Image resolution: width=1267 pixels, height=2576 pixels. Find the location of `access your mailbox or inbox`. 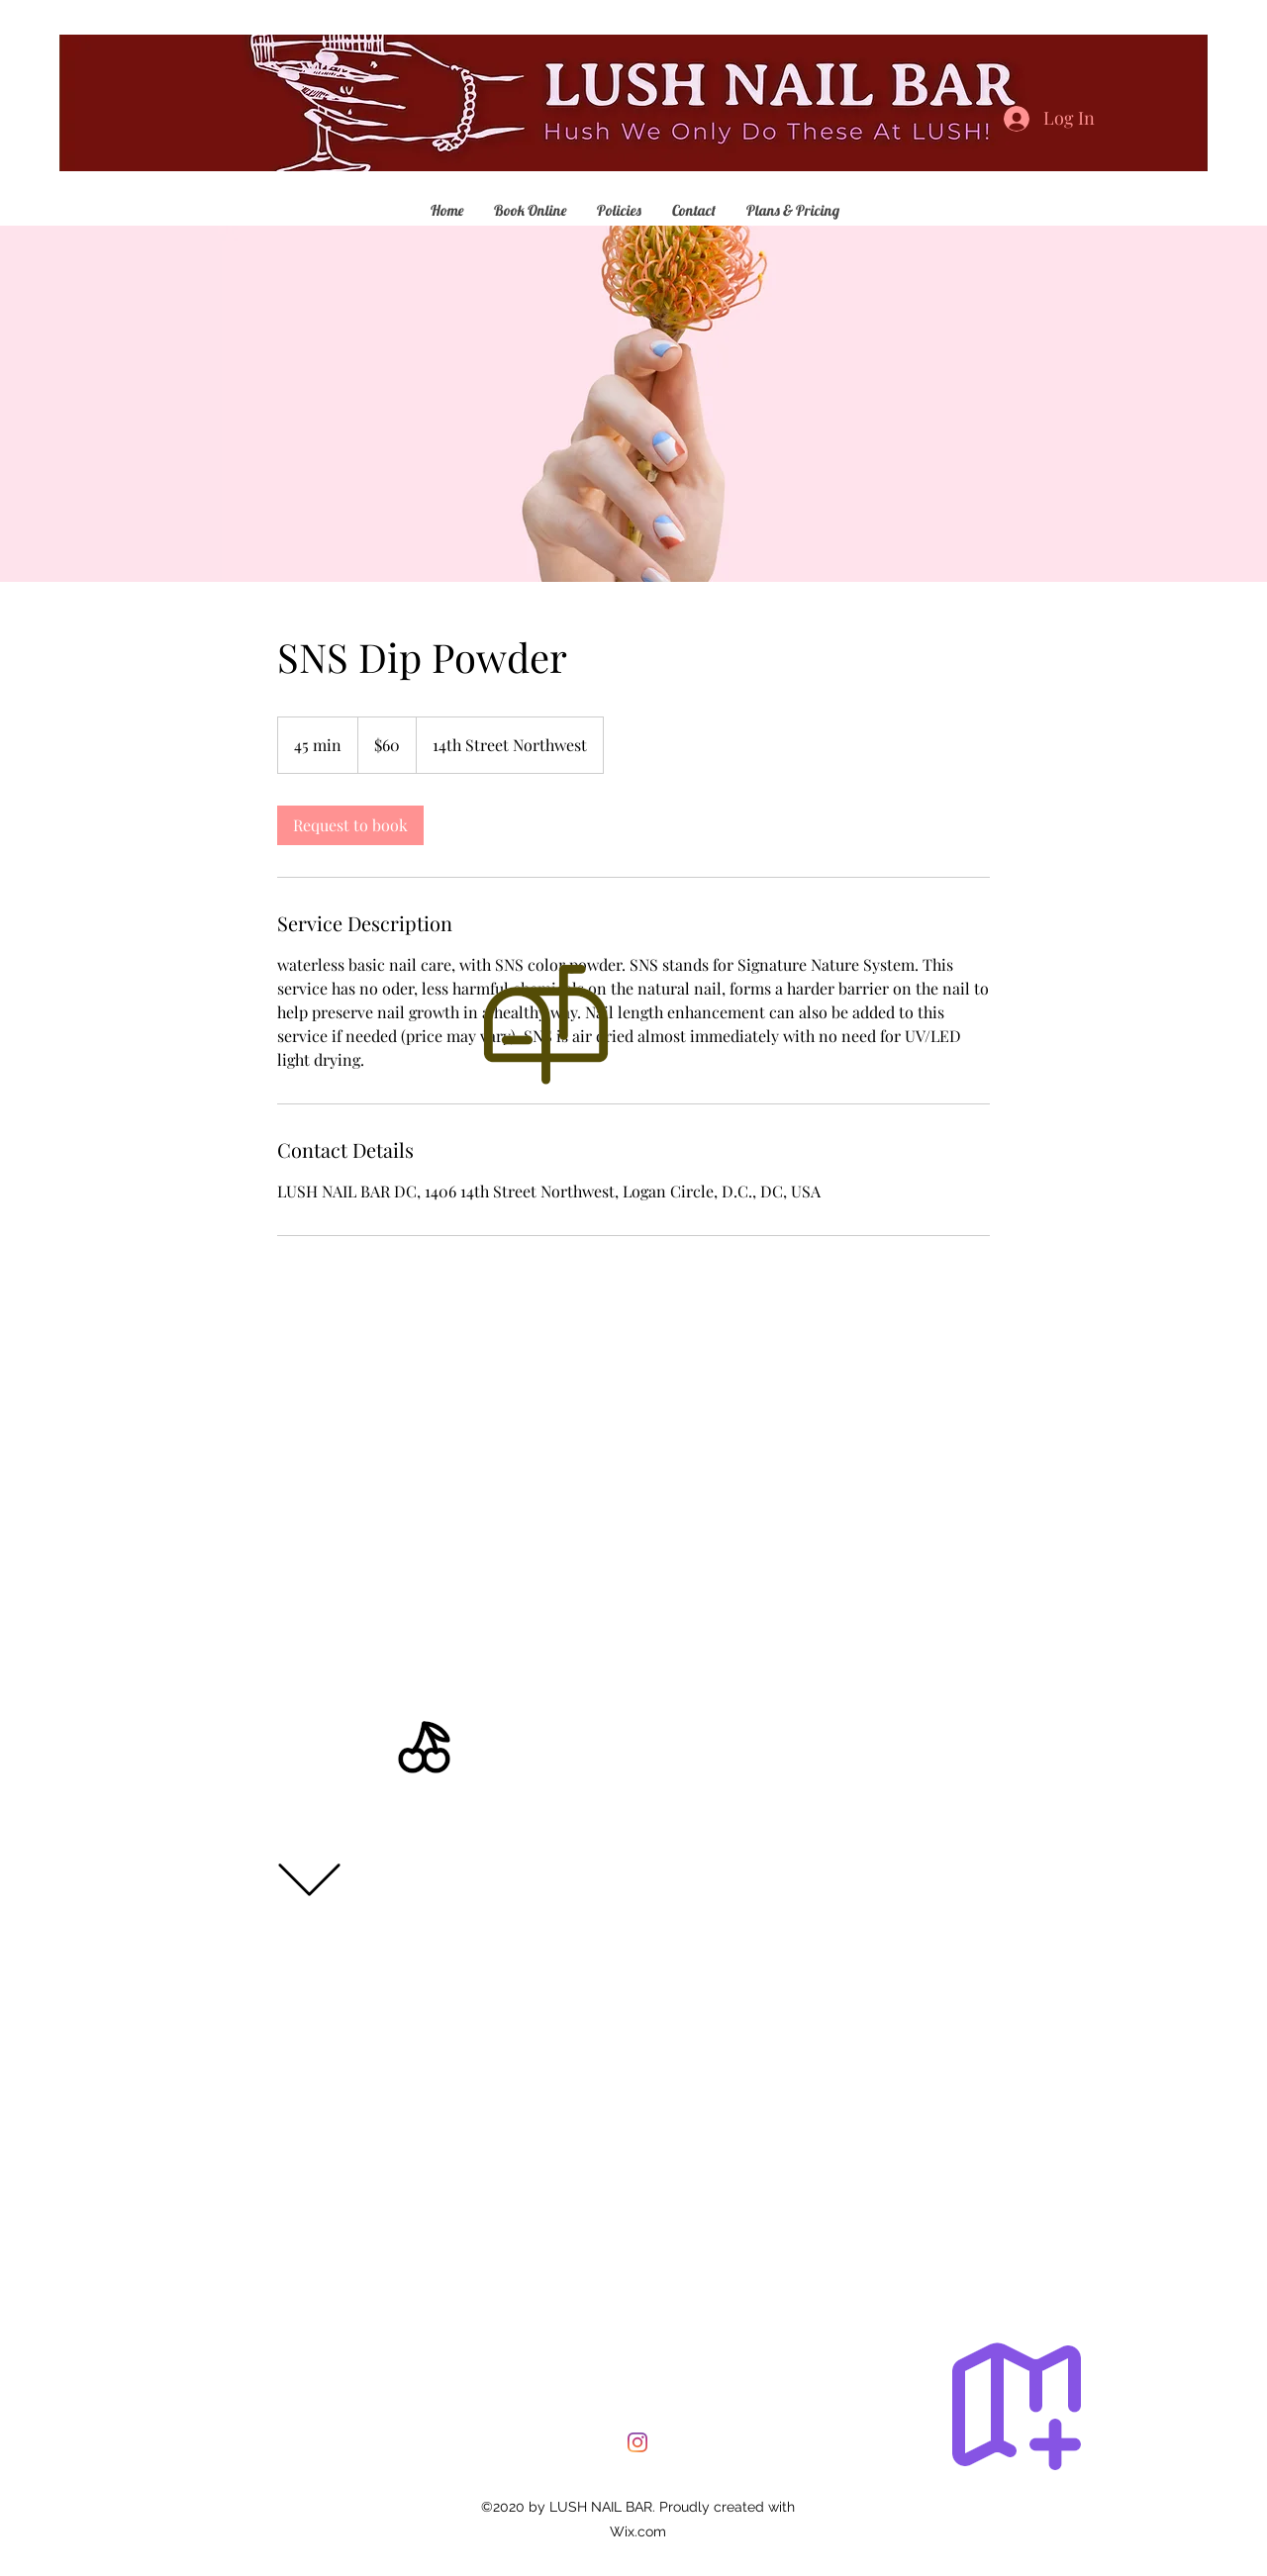

access your mailbox or inbox is located at coordinates (545, 1026).